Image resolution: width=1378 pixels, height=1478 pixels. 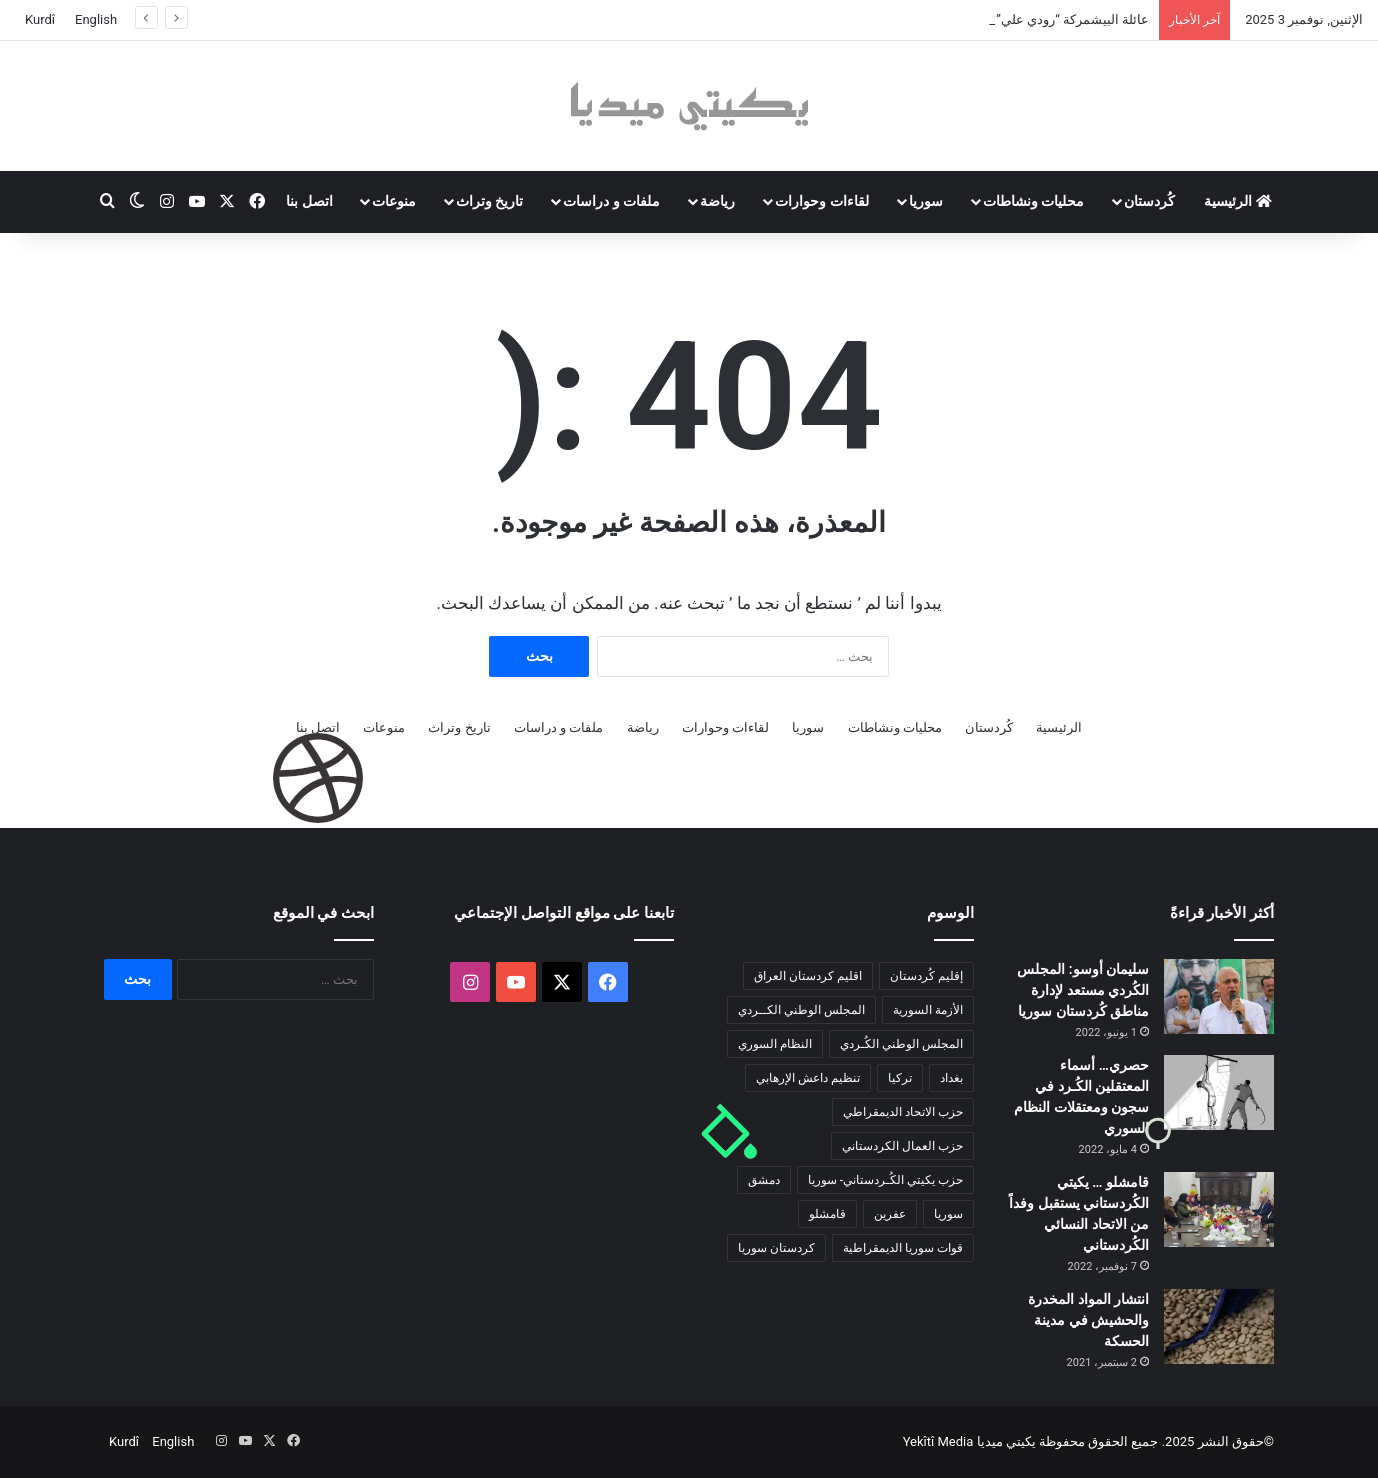 What do you see at coordinates (1158, 1132) in the screenshot?
I see `mark a location on the map` at bounding box center [1158, 1132].